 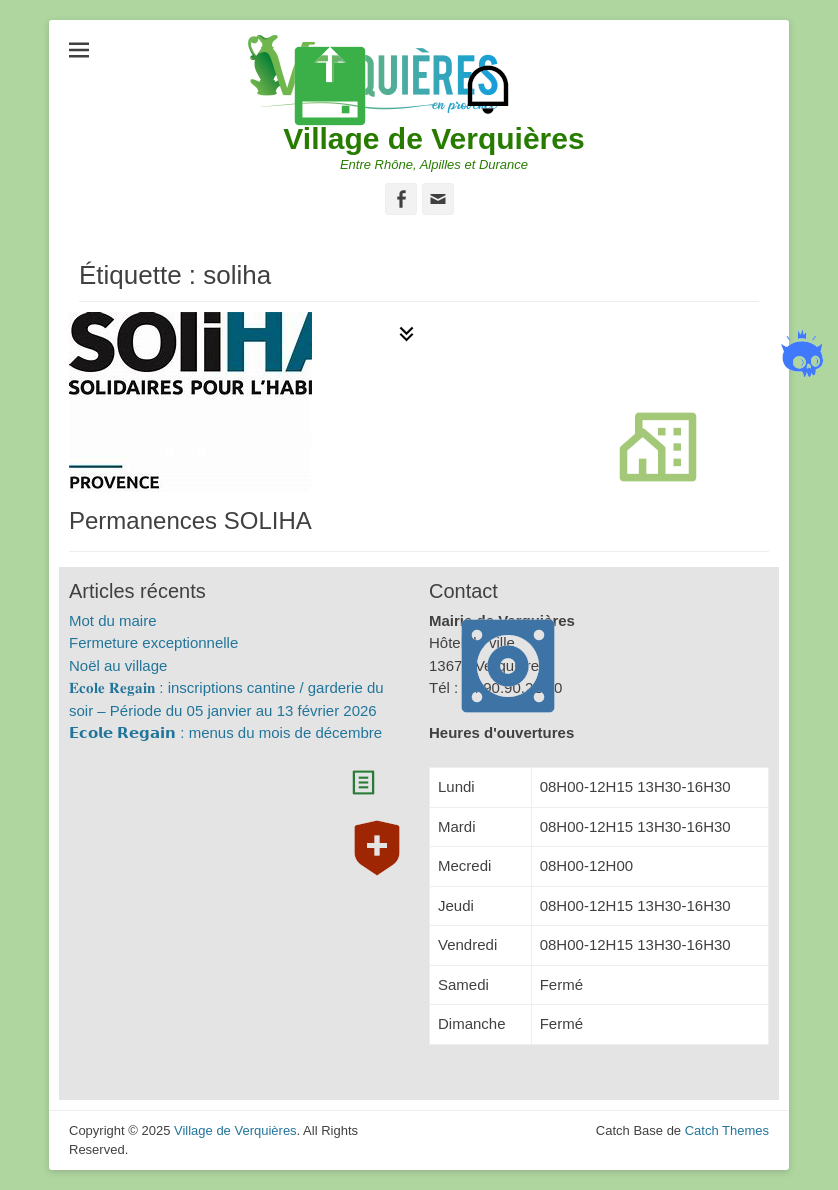 I want to click on view file list or document directory, so click(x=363, y=782).